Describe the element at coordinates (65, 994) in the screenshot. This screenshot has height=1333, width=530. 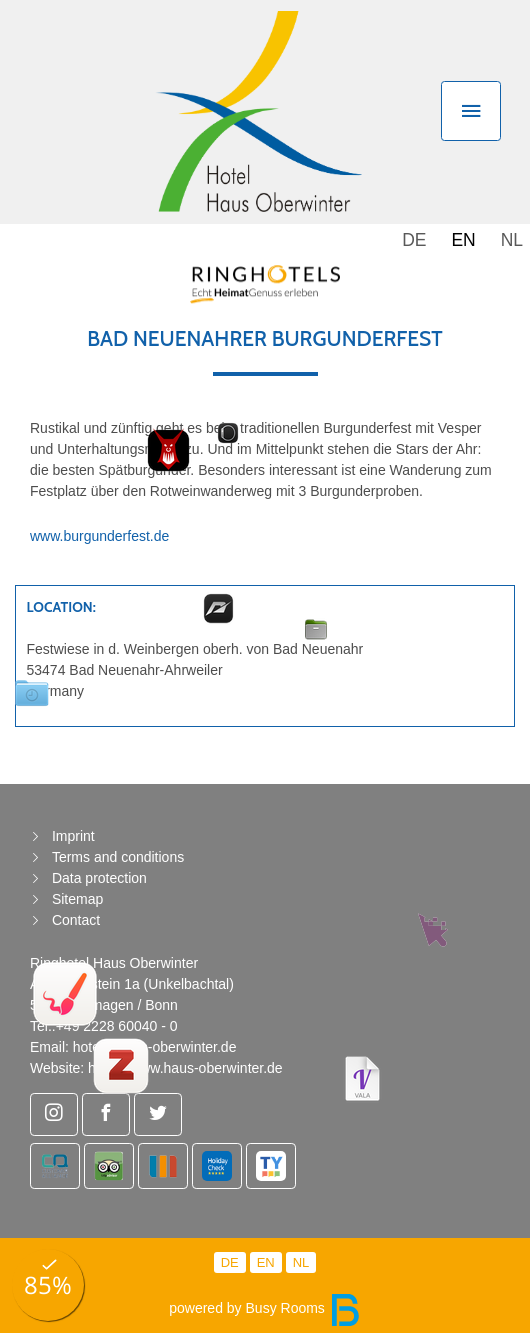
I see `open gnome paint application` at that location.